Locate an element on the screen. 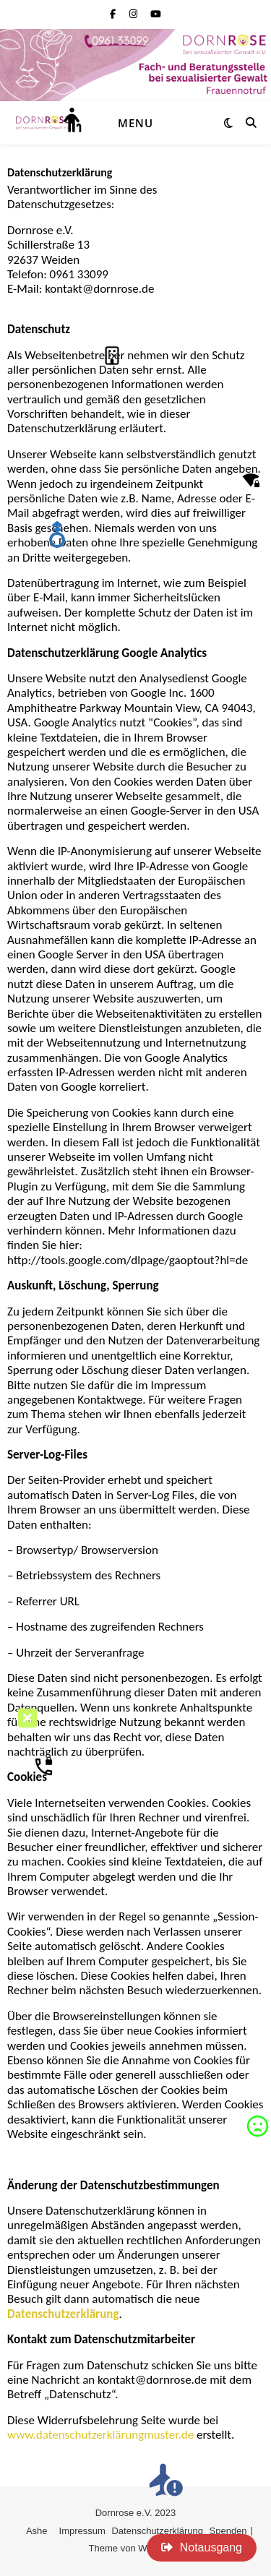  close or dismiss a dialog box is located at coordinates (27, 1718).